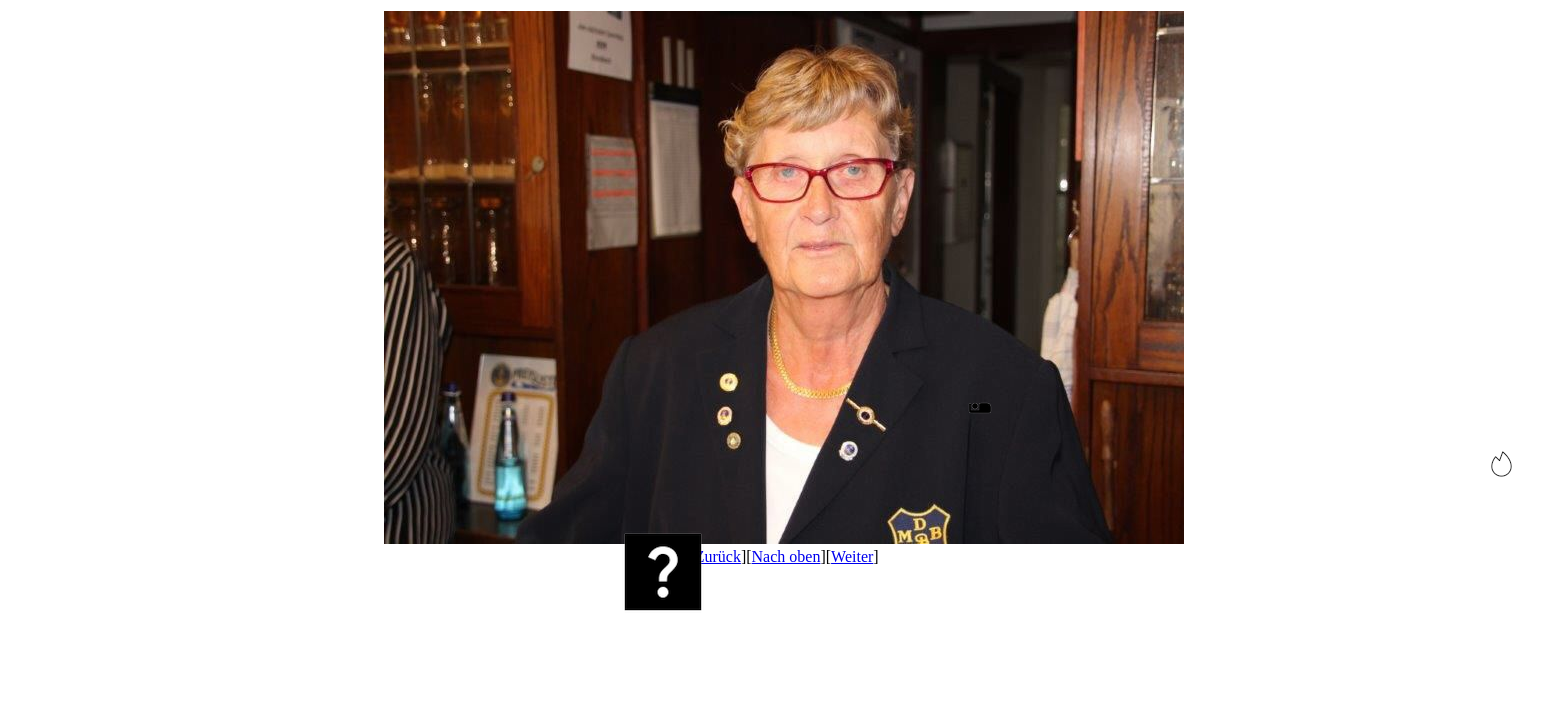 Image resolution: width=1568 pixels, height=720 pixels. I want to click on view trending or popular content, so click(1501, 464).